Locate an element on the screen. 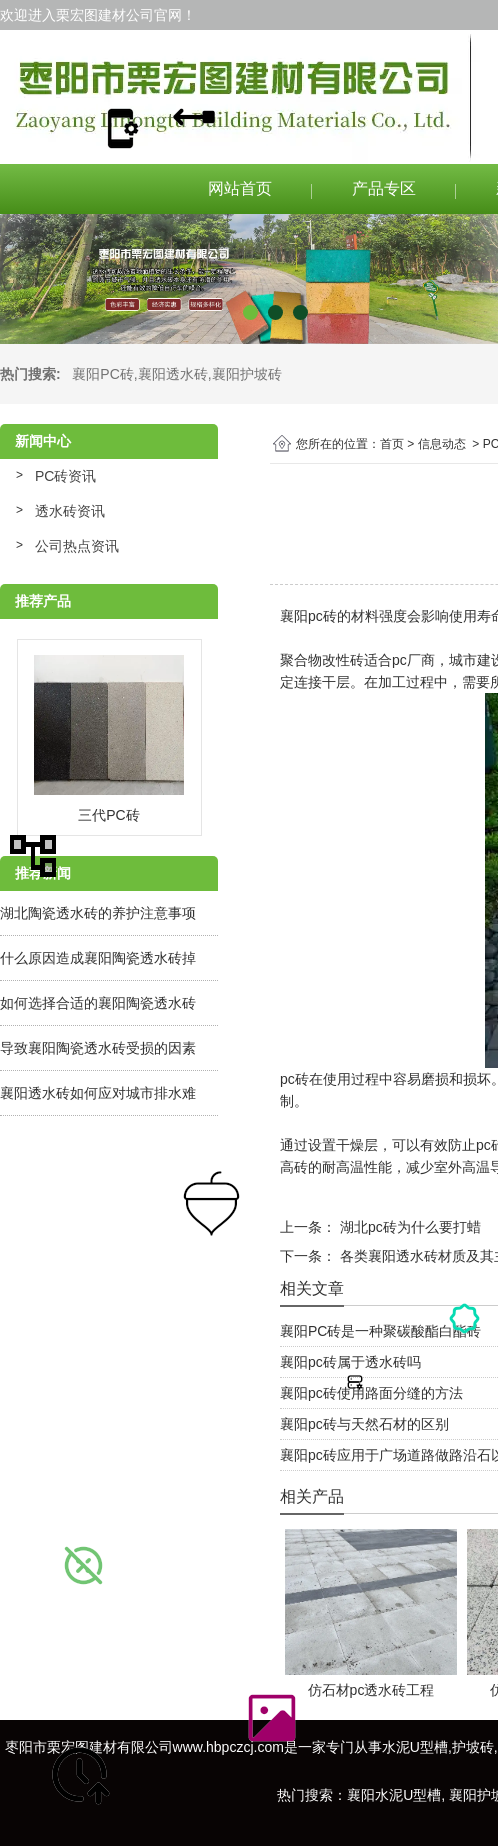  indicates verified or authenticated content is located at coordinates (464, 1318).